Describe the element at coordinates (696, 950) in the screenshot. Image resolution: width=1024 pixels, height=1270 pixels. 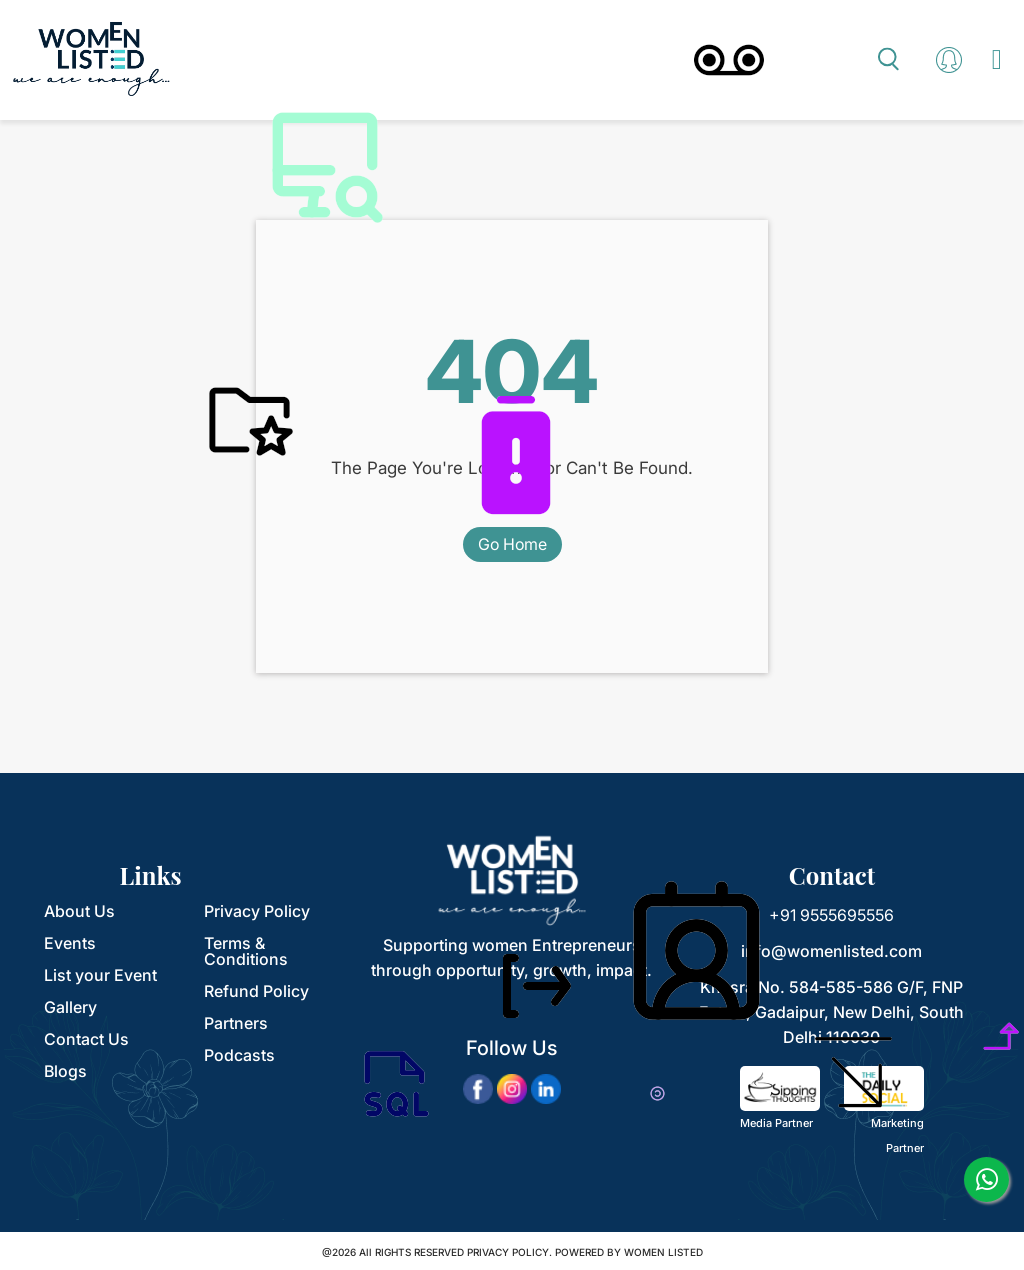
I see `view contact details` at that location.